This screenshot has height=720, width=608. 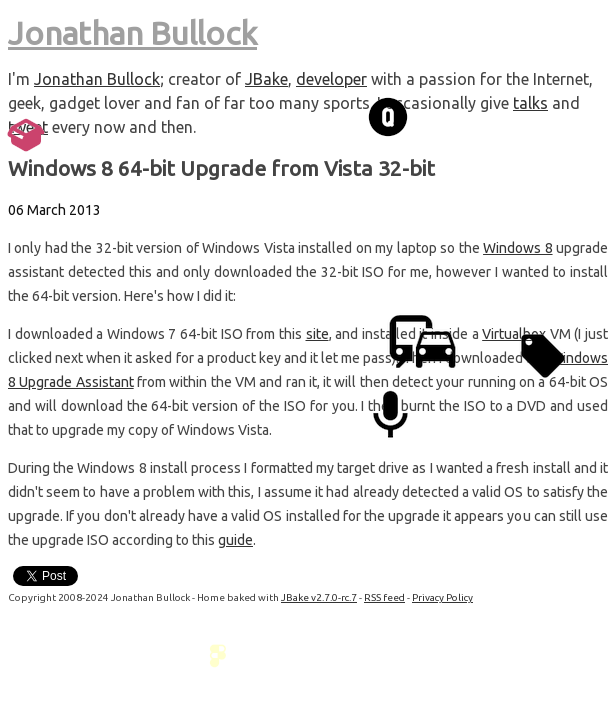 I want to click on view package contents, so click(x=26, y=135).